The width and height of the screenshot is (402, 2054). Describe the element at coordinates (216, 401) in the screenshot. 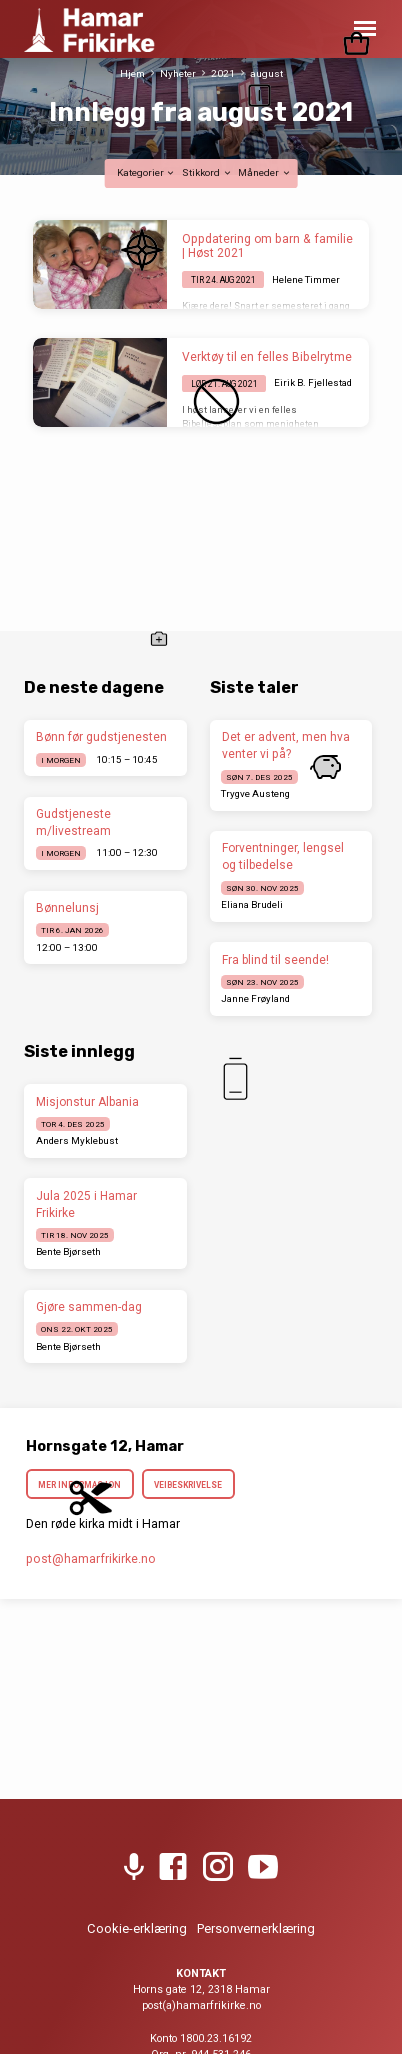

I see `indicates a blocked or prohibited action` at that location.